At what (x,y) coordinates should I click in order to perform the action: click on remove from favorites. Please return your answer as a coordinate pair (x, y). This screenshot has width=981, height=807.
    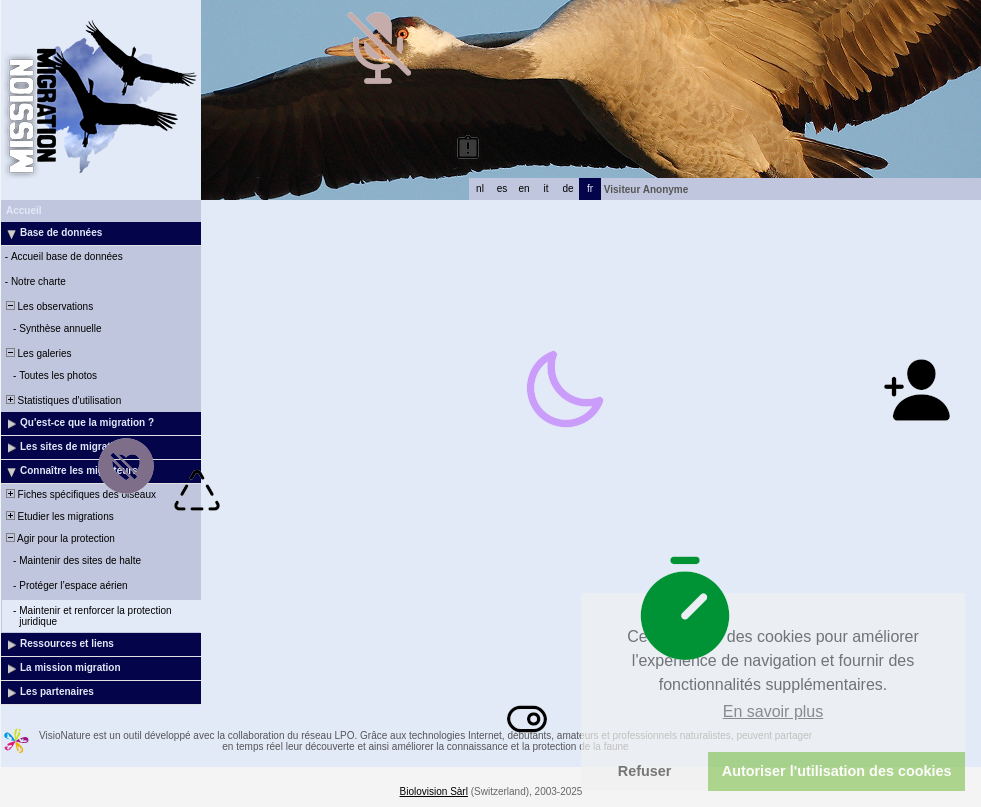
    Looking at the image, I should click on (126, 466).